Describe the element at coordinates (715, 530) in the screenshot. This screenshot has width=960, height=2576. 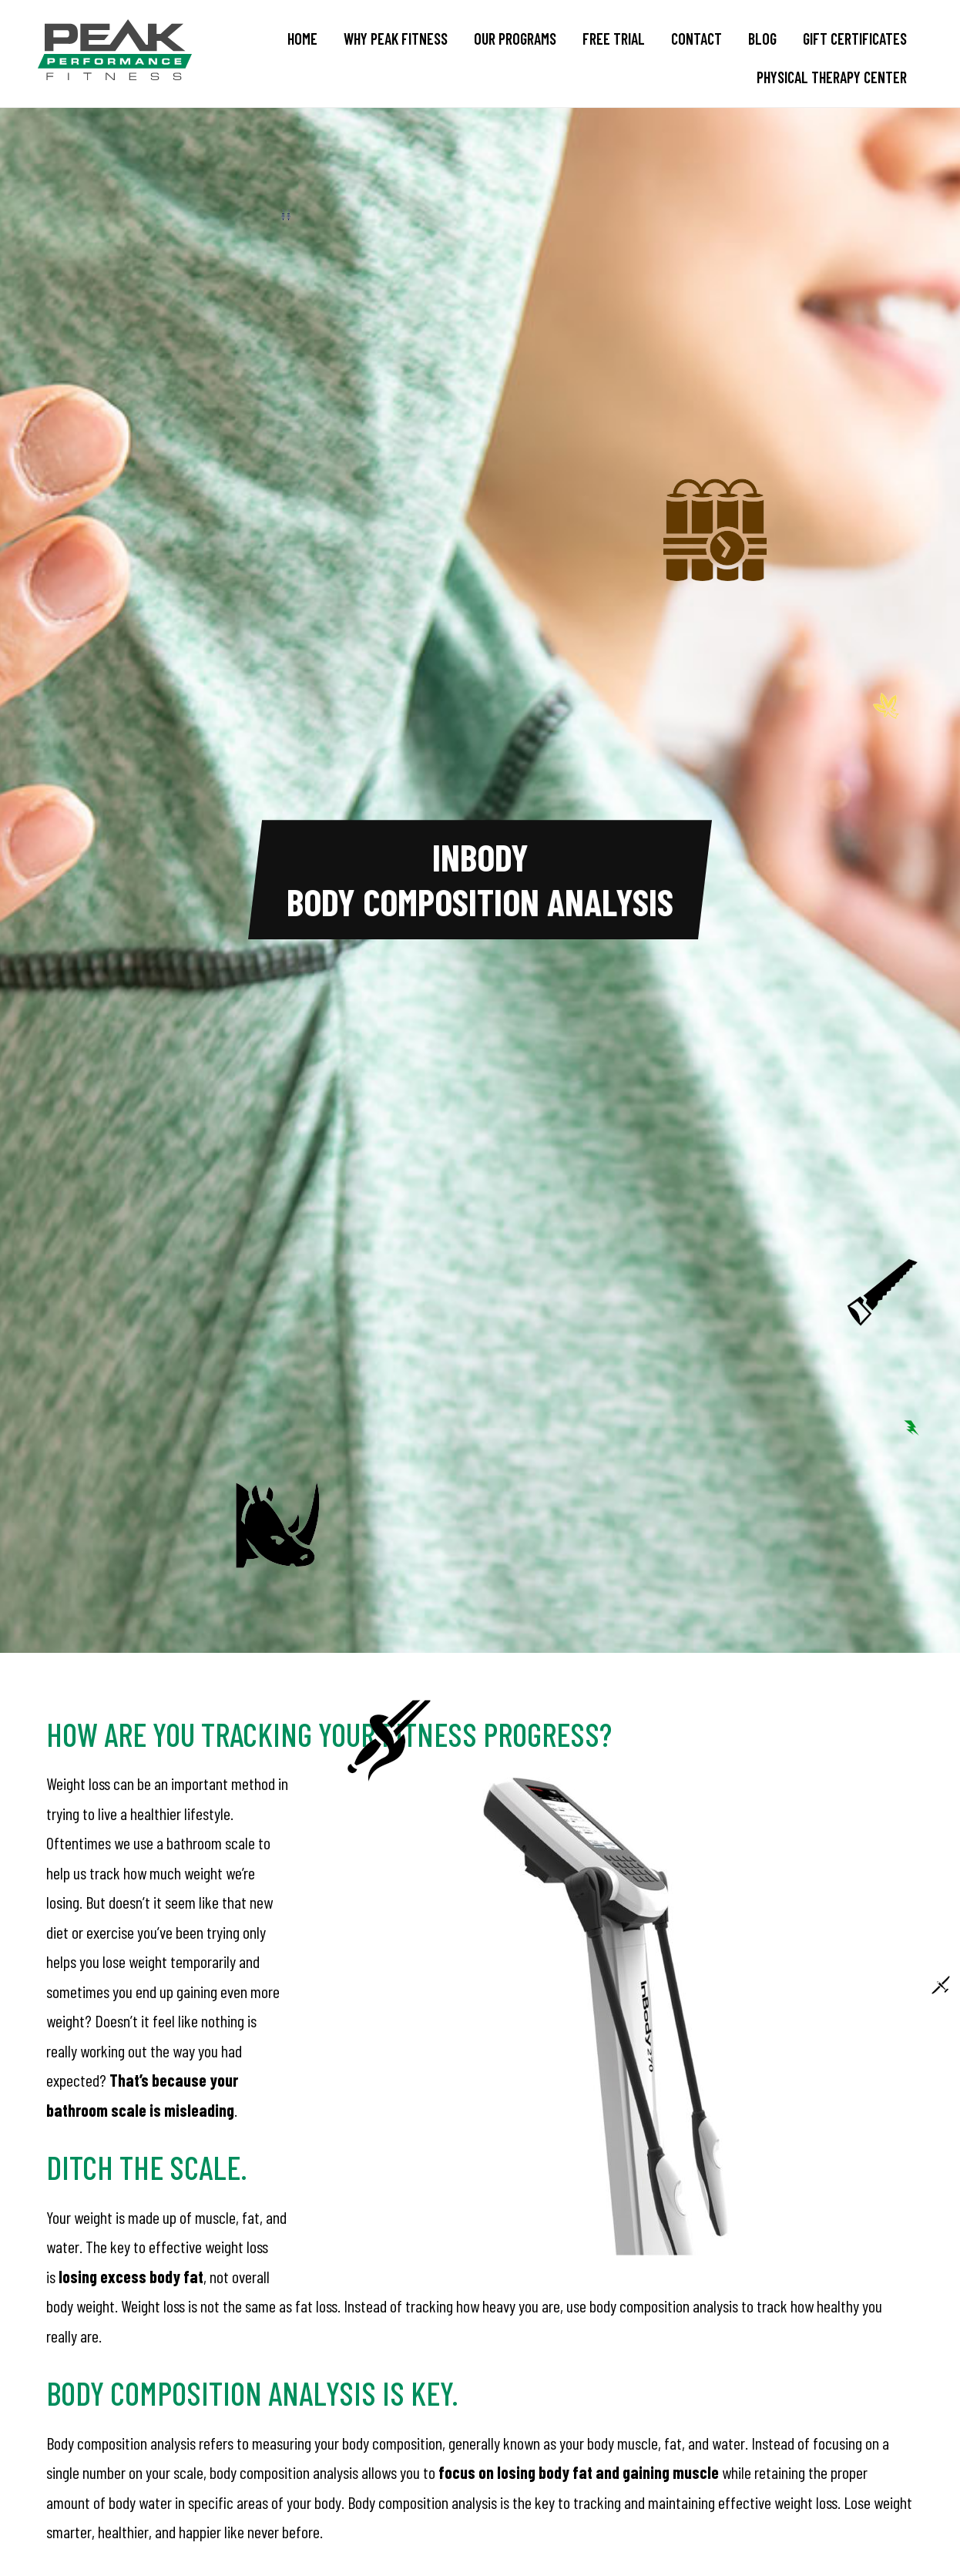
I see `activate a timed explosive or bomb in-game` at that location.